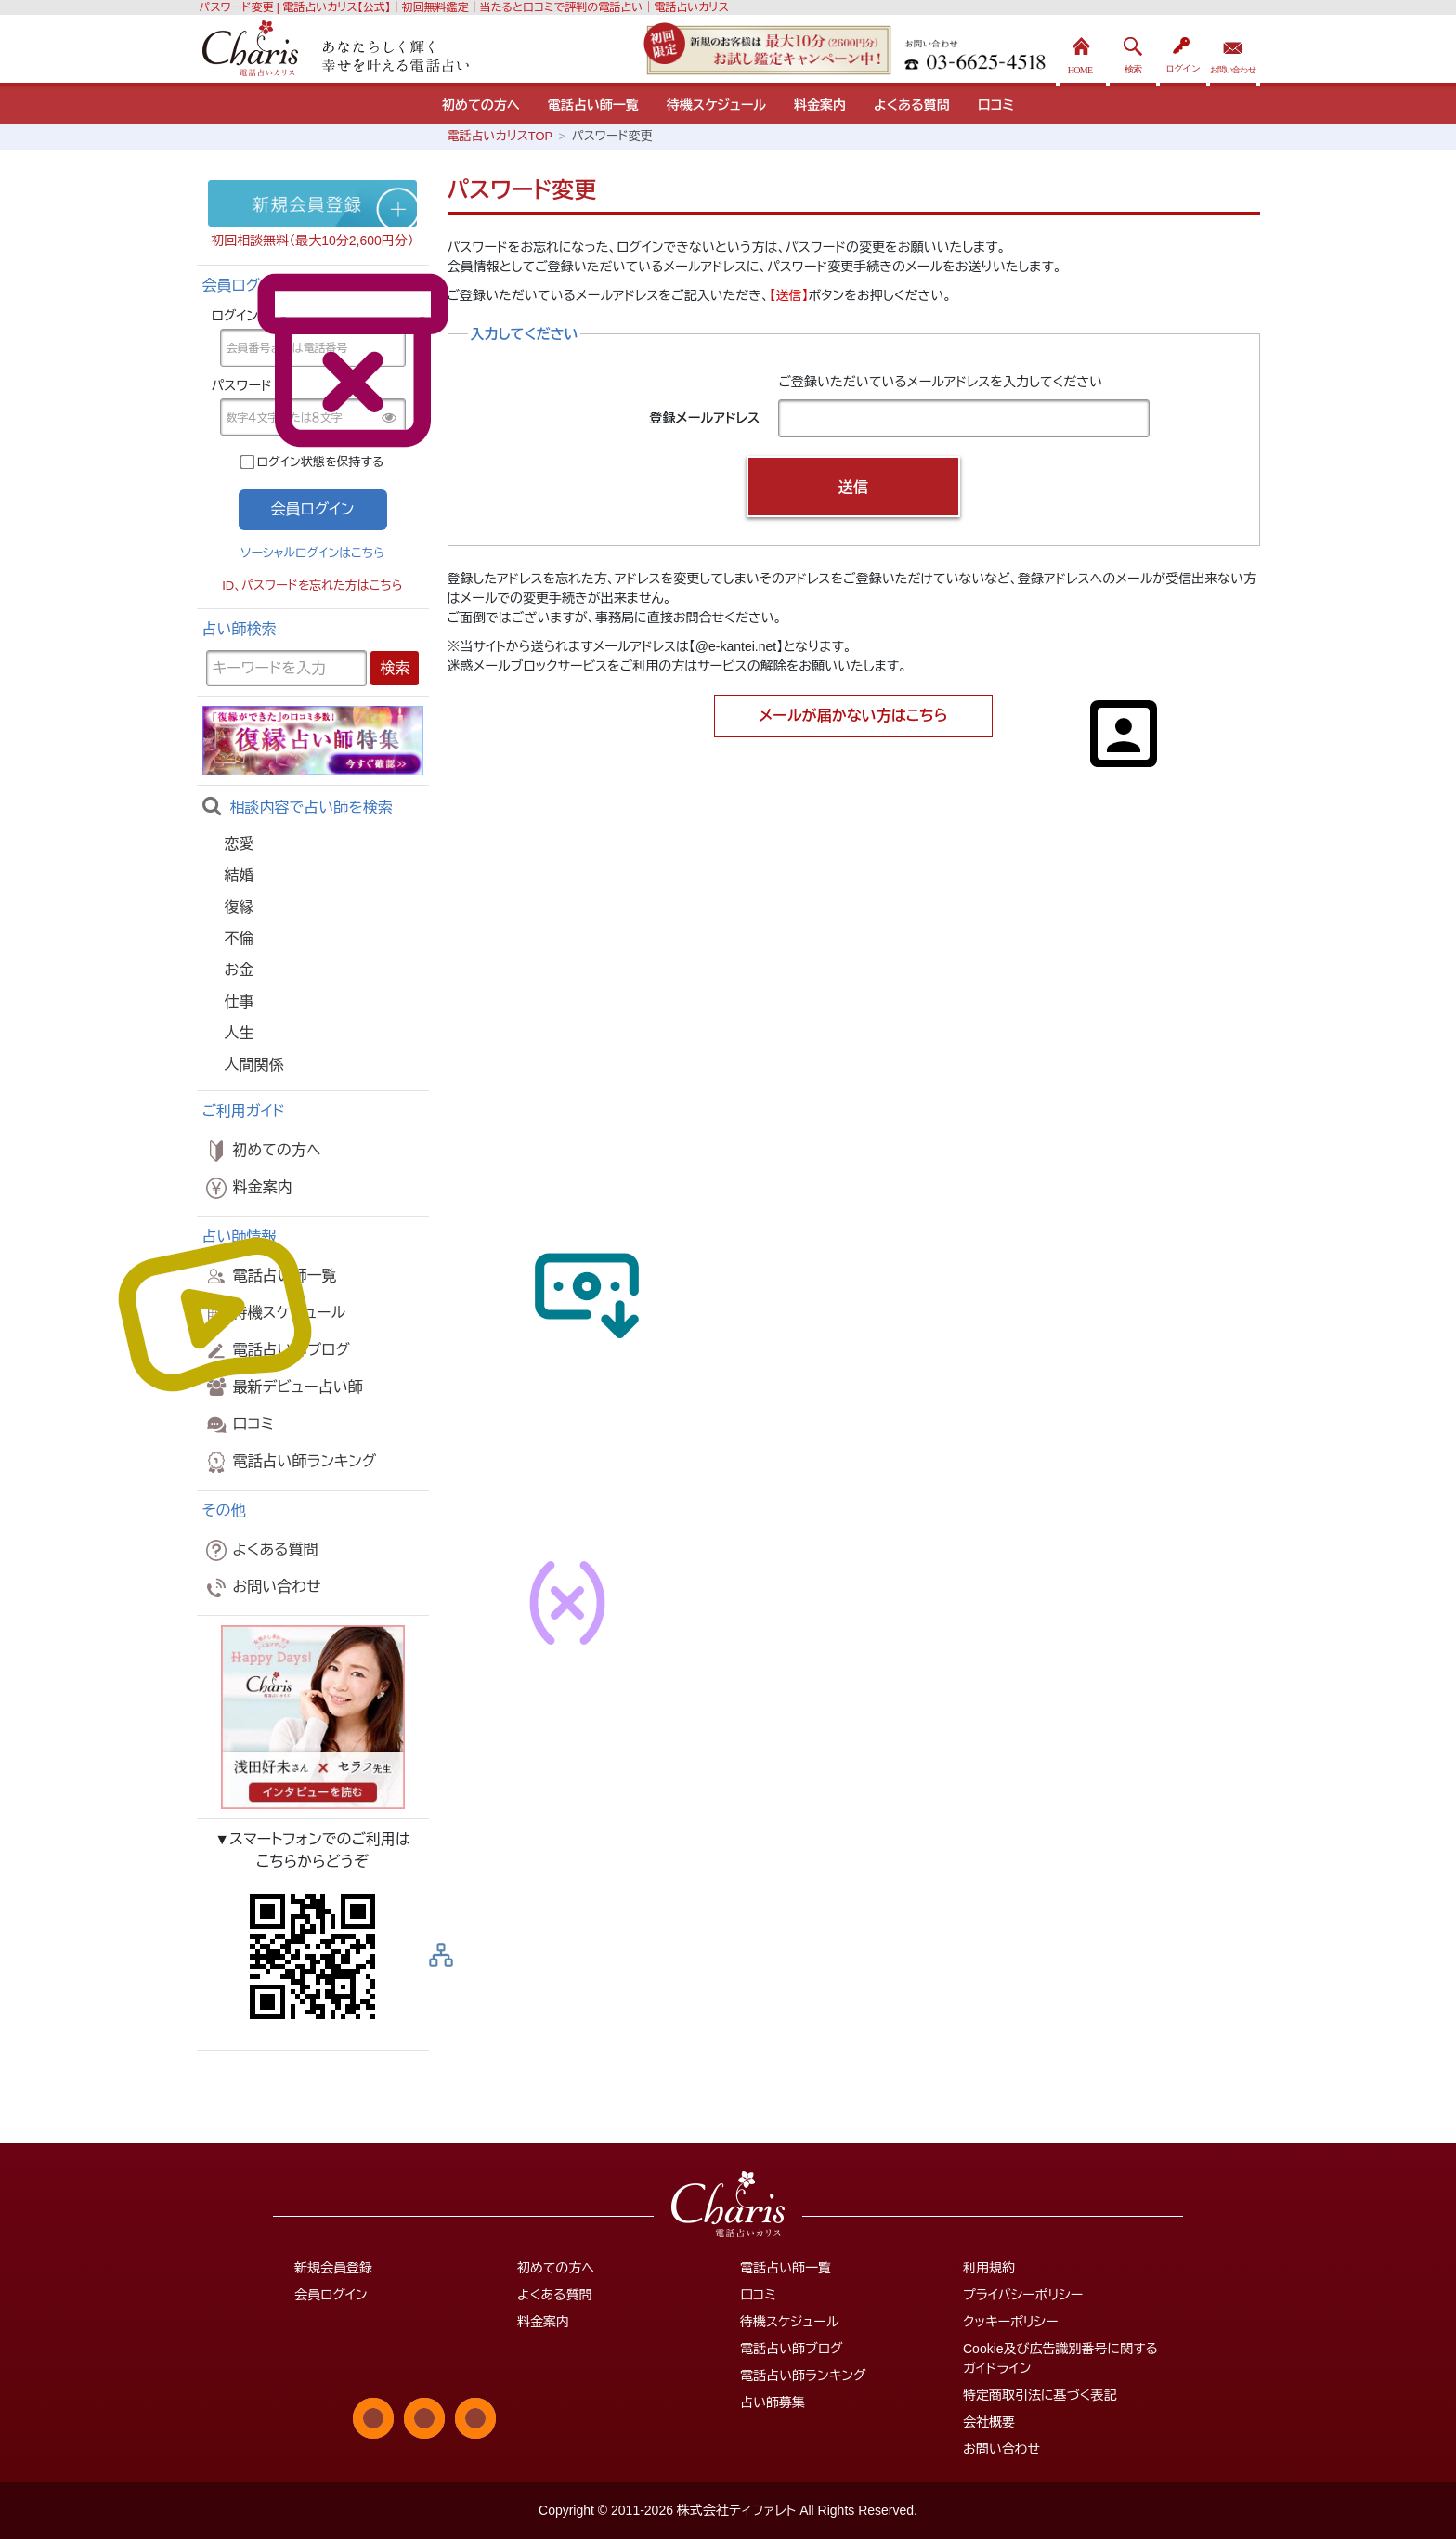  What do you see at coordinates (587, 1286) in the screenshot?
I see `receive a payment or deposit` at bounding box center [587, 1286].